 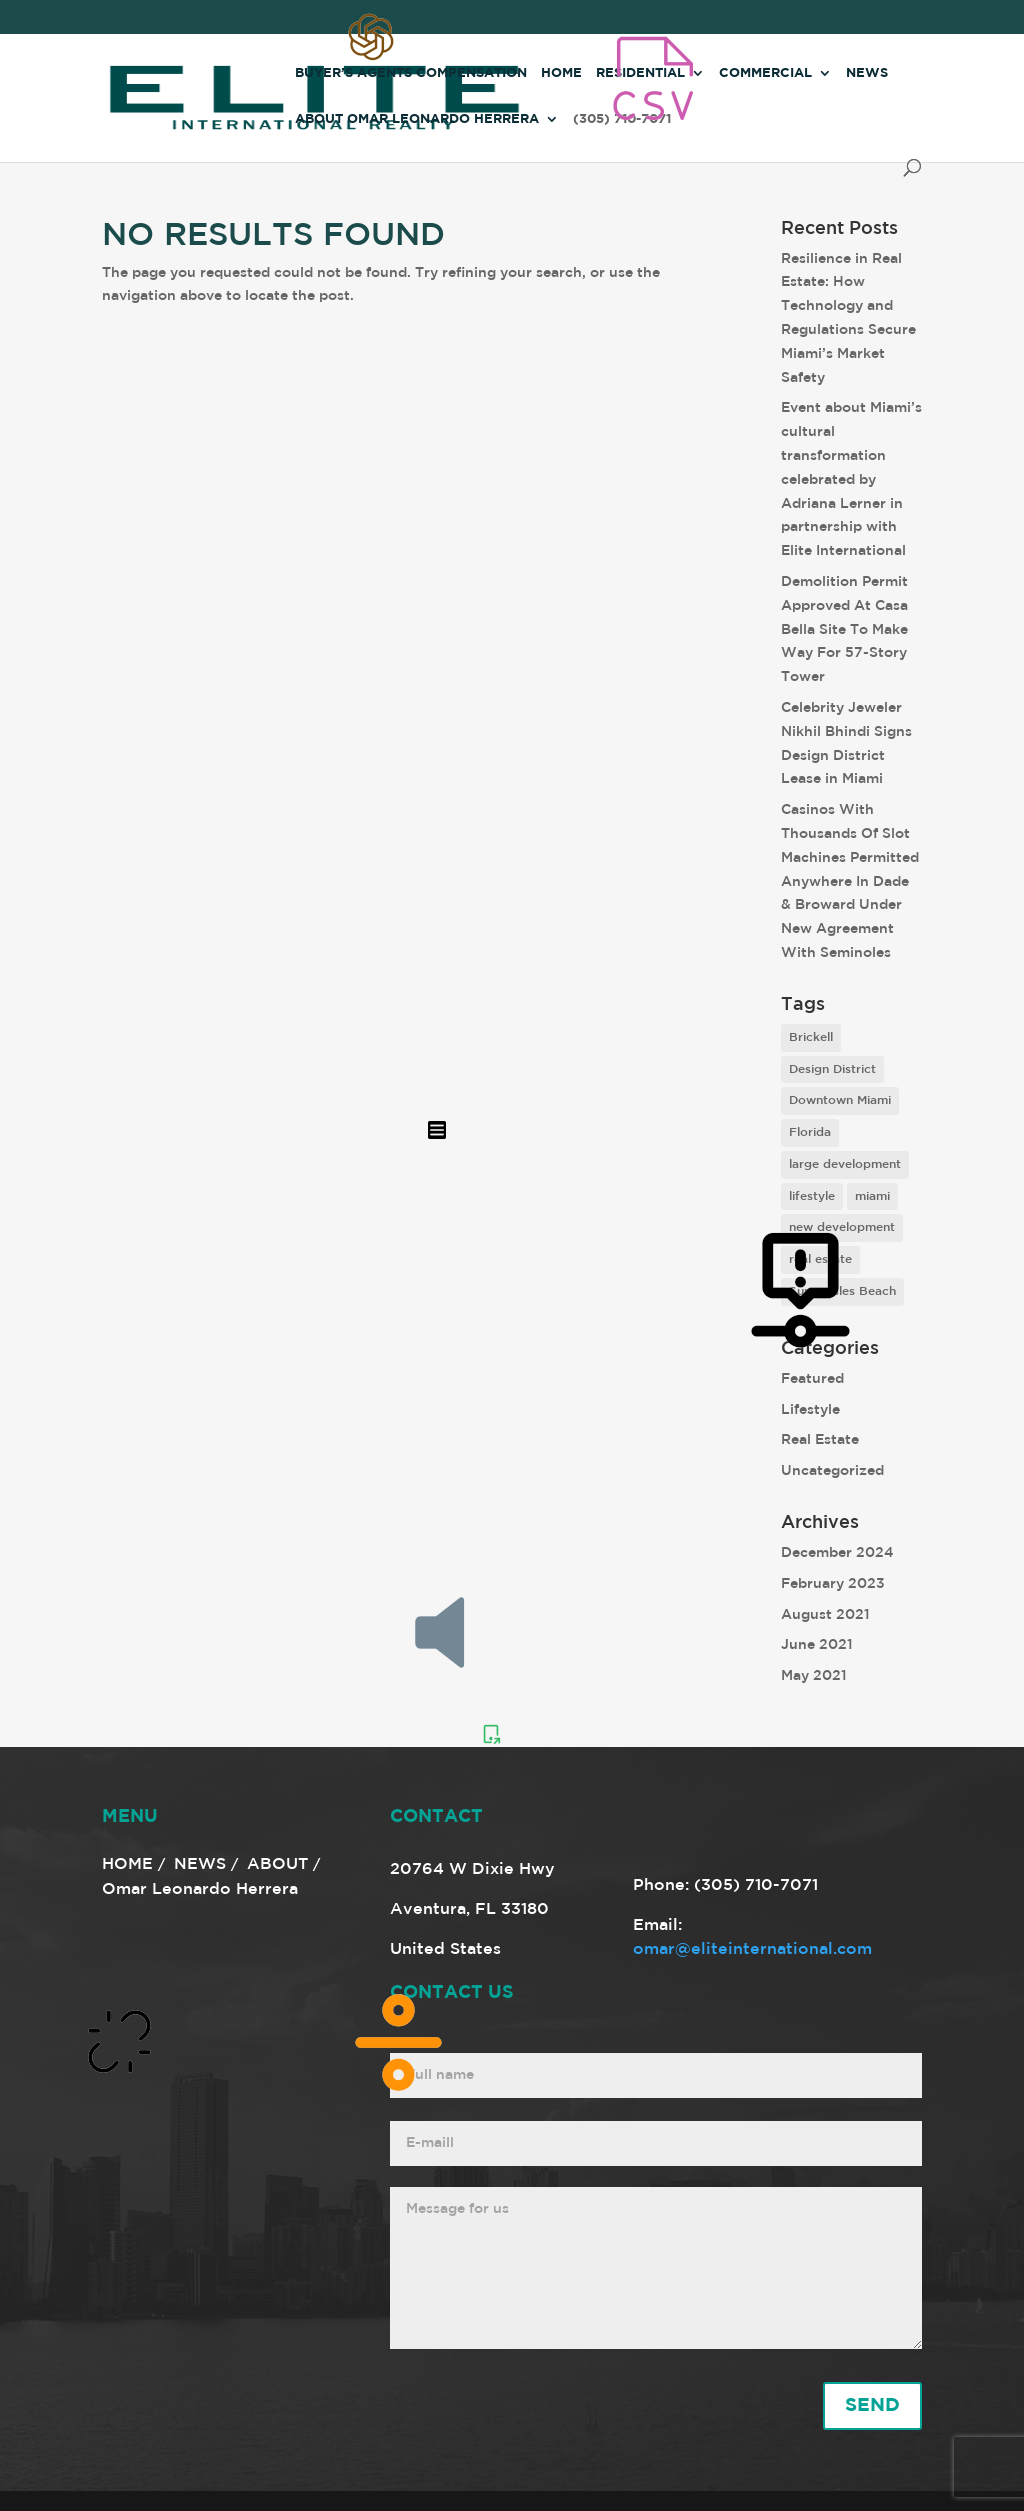 What do you see at coordinates (437, 1130) in the screenshot?
I see `view list of items` at bounding box center [437, 1130].